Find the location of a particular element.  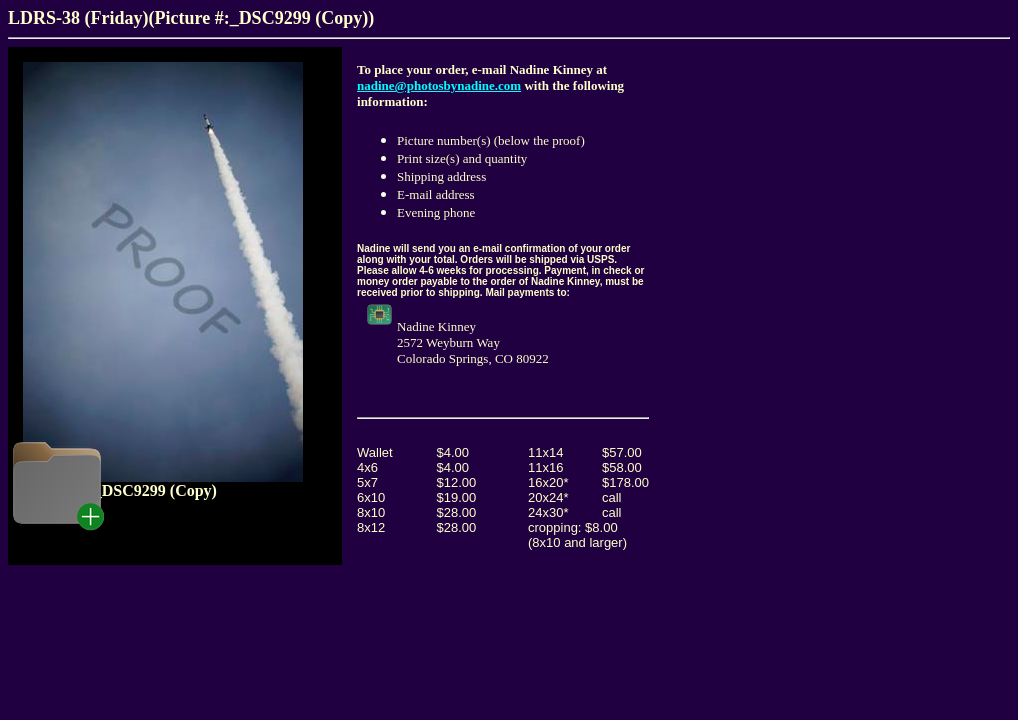

open cpu-x system information app is located at coordinates (379, 314).